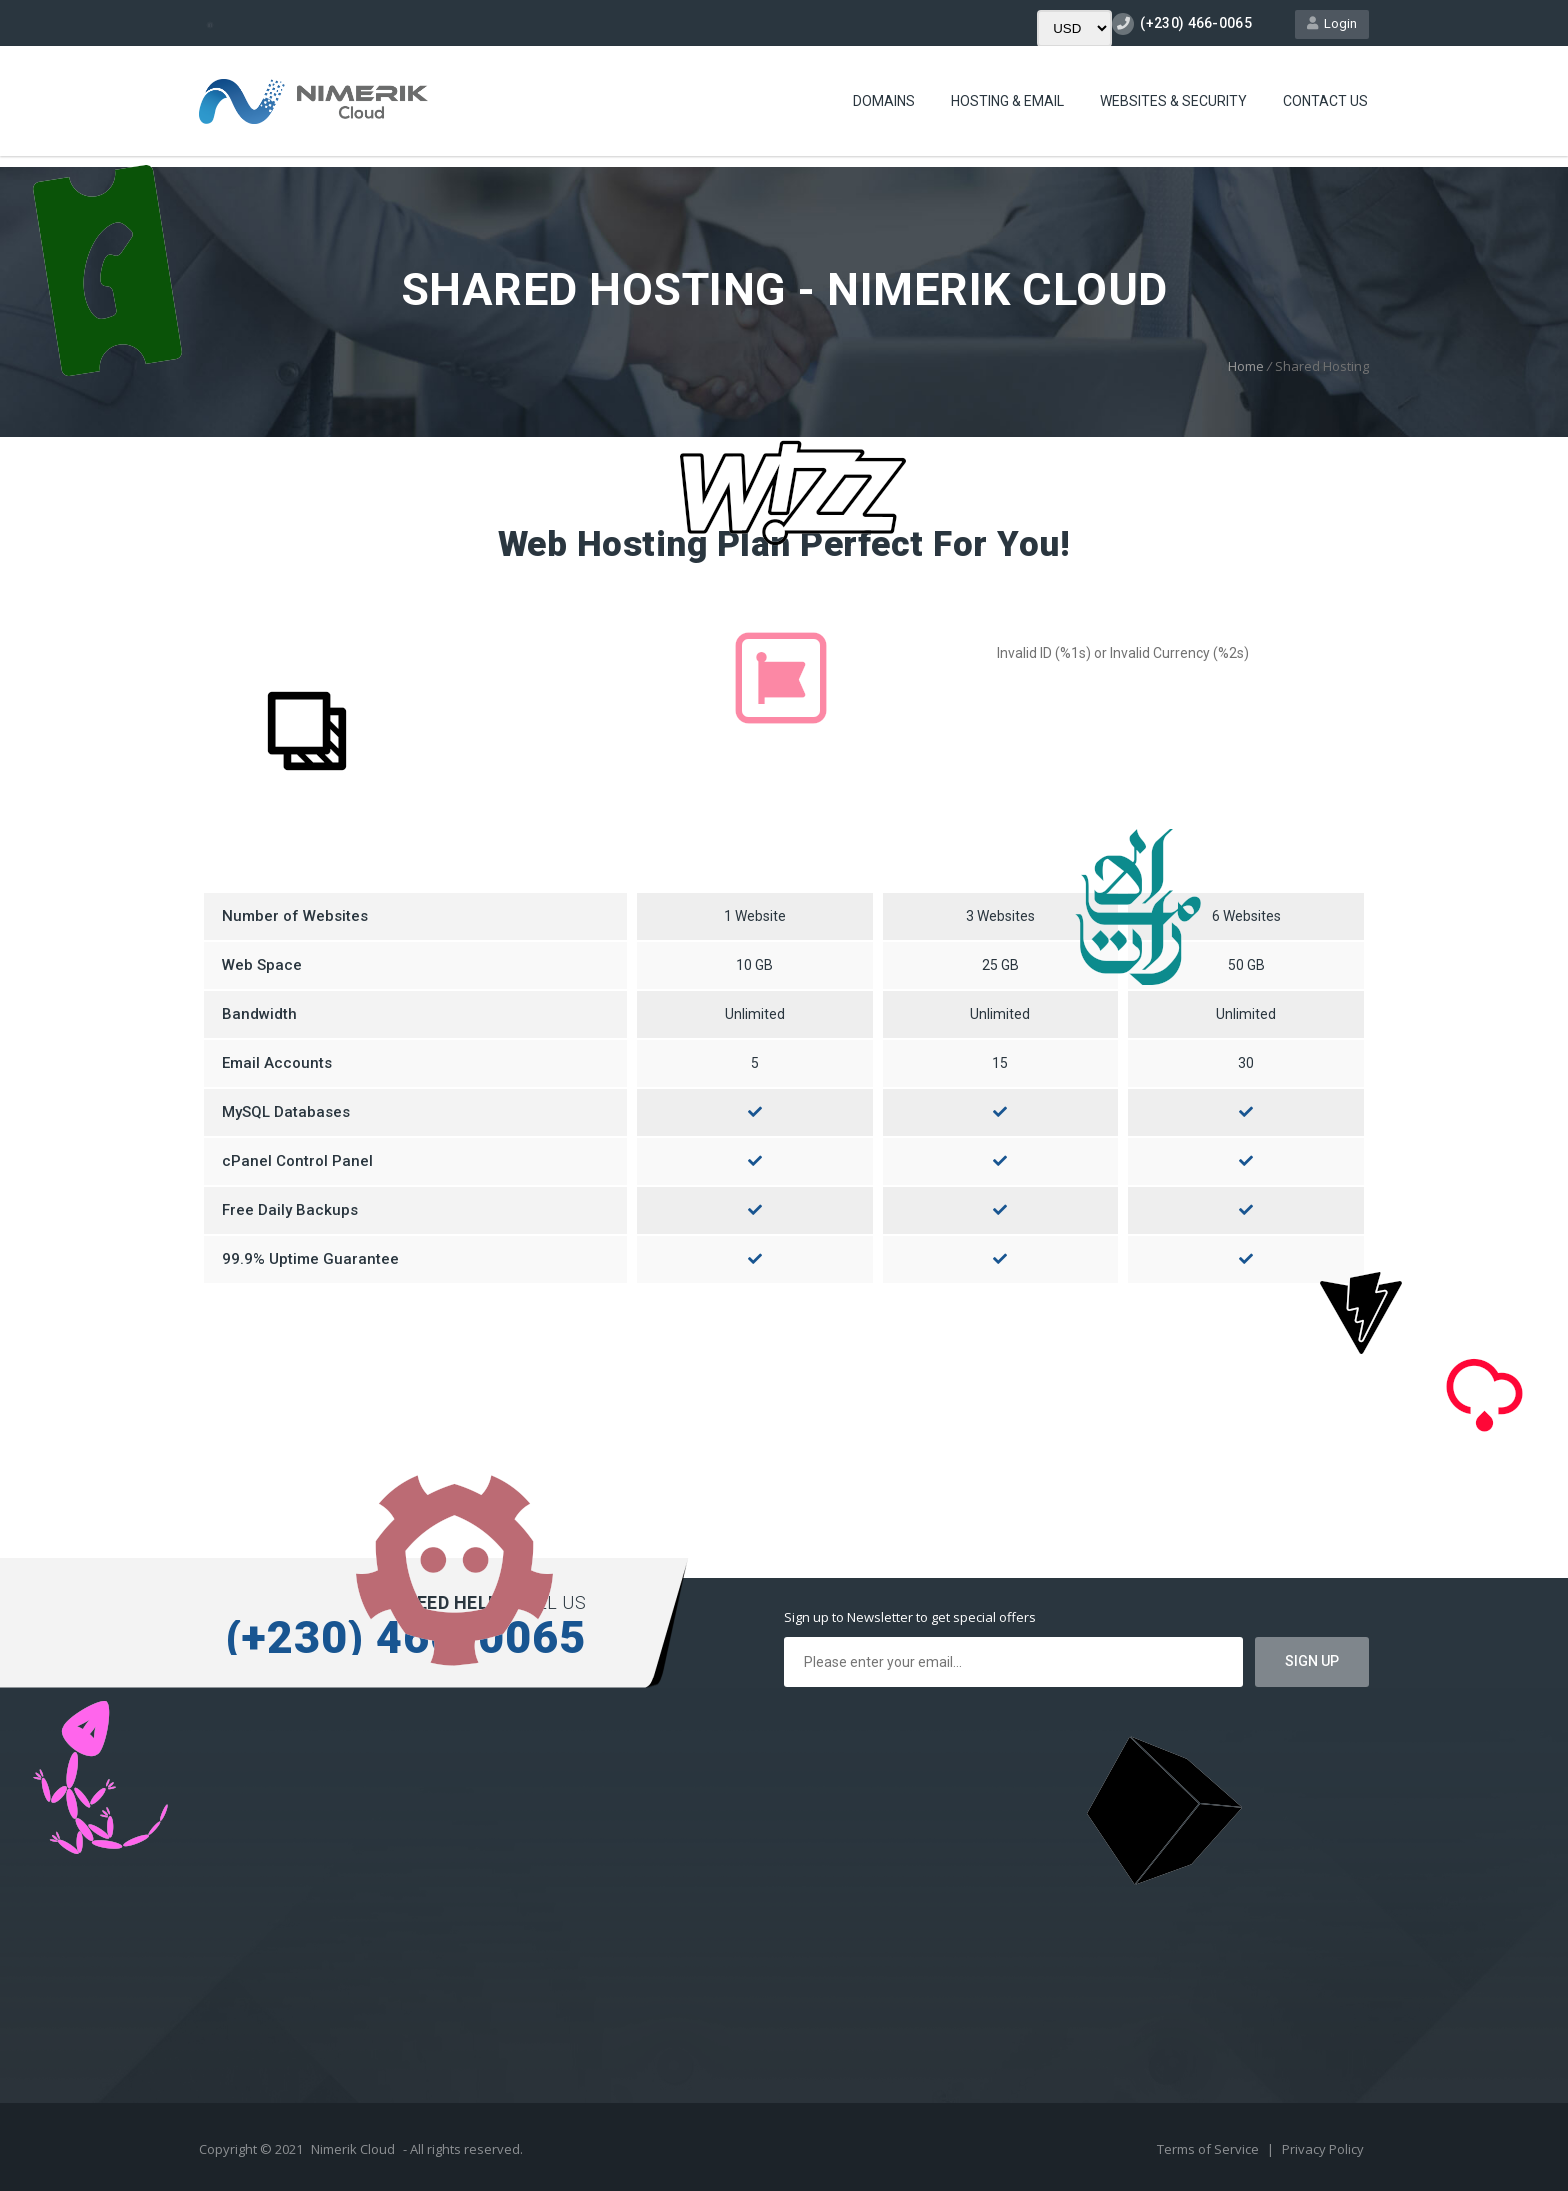 The width and height of the screenshot is (1568, 2191). I want to click on etcd distributed key-value store logo, so click(454, 1570).